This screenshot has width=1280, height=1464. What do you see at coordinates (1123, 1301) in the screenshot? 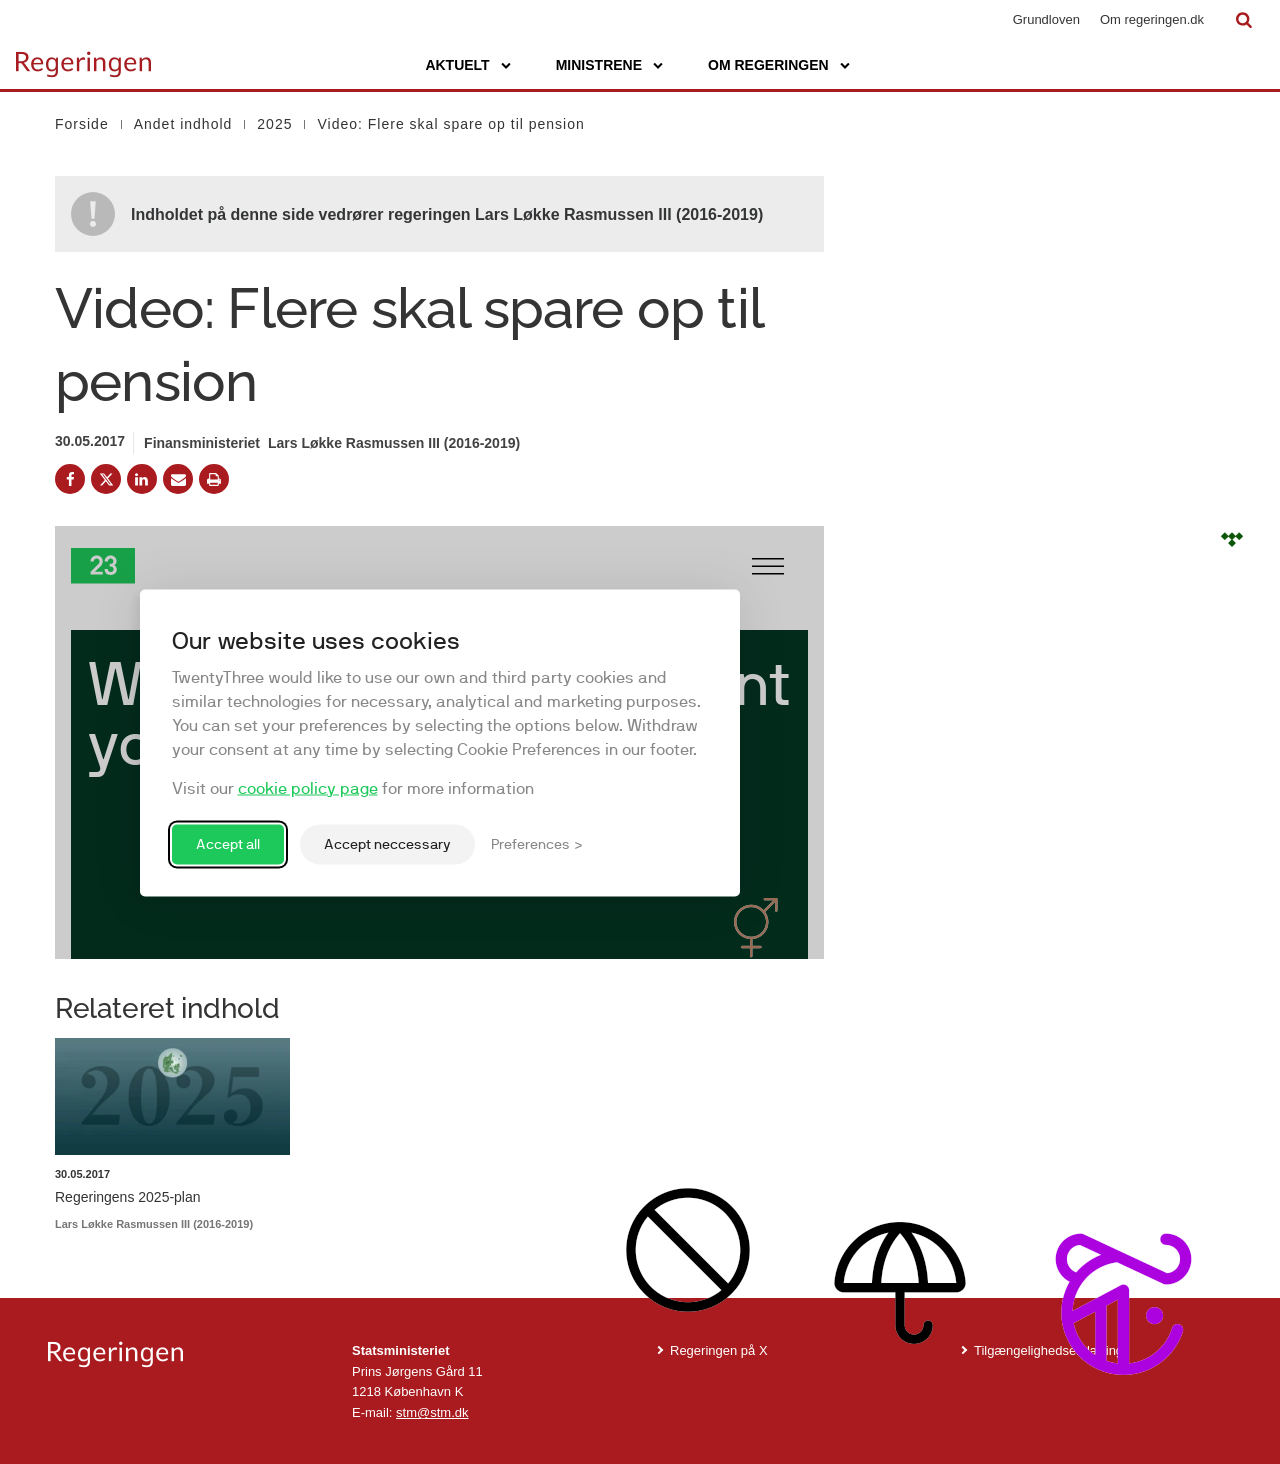
I see `open The New York Times app` at bounding box center [1123, 1301].